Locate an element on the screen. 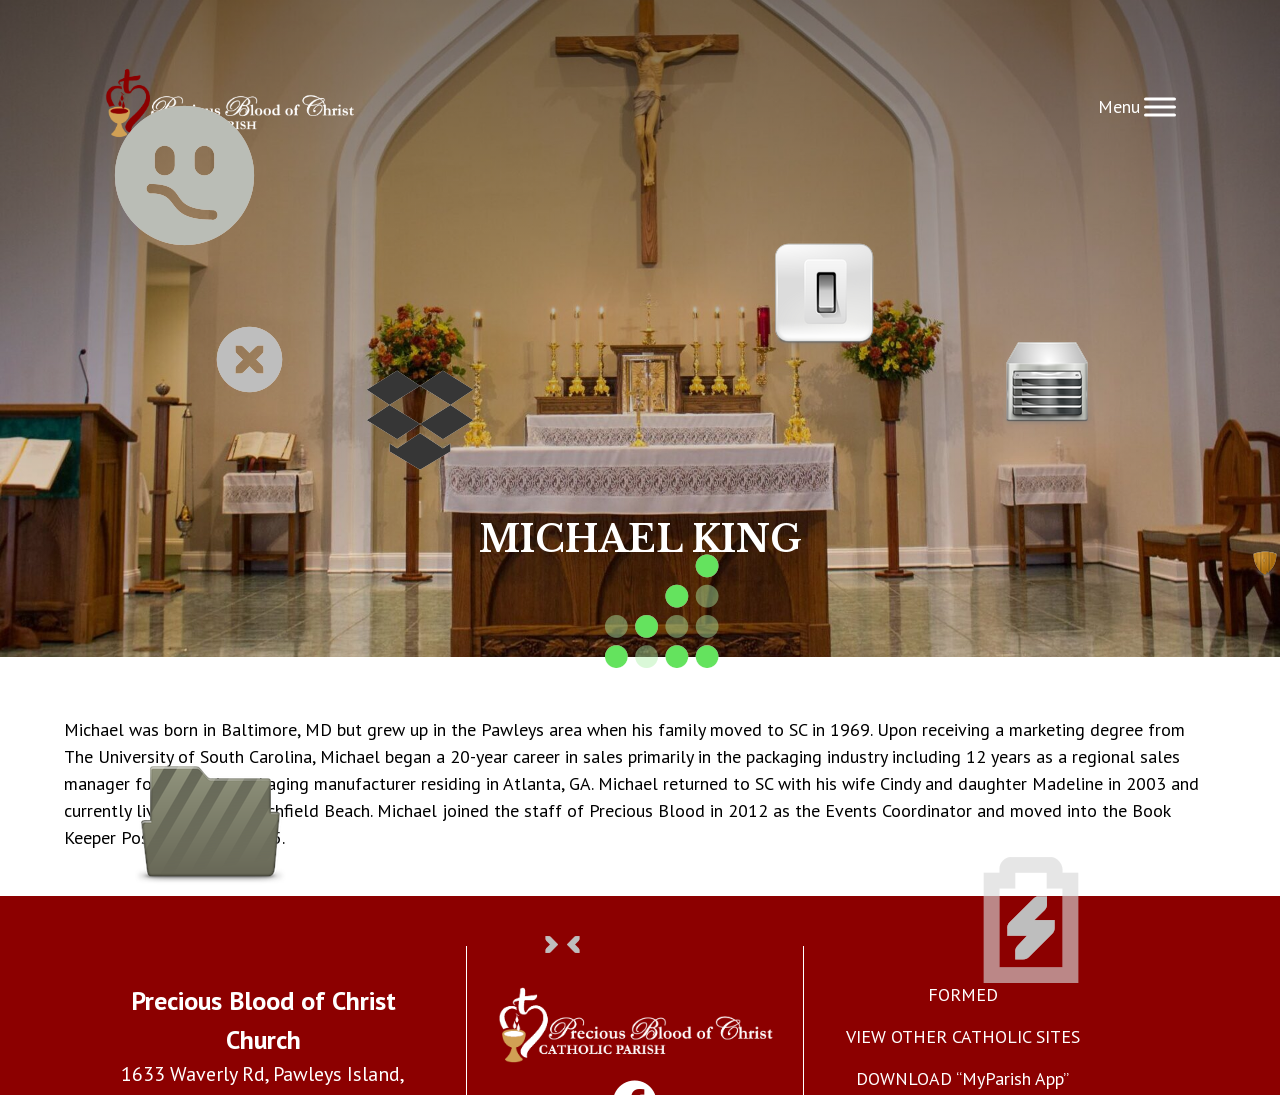 The image size is (1280, 1095). open Dropbox cloud storage is located at coordinates (420, 424).